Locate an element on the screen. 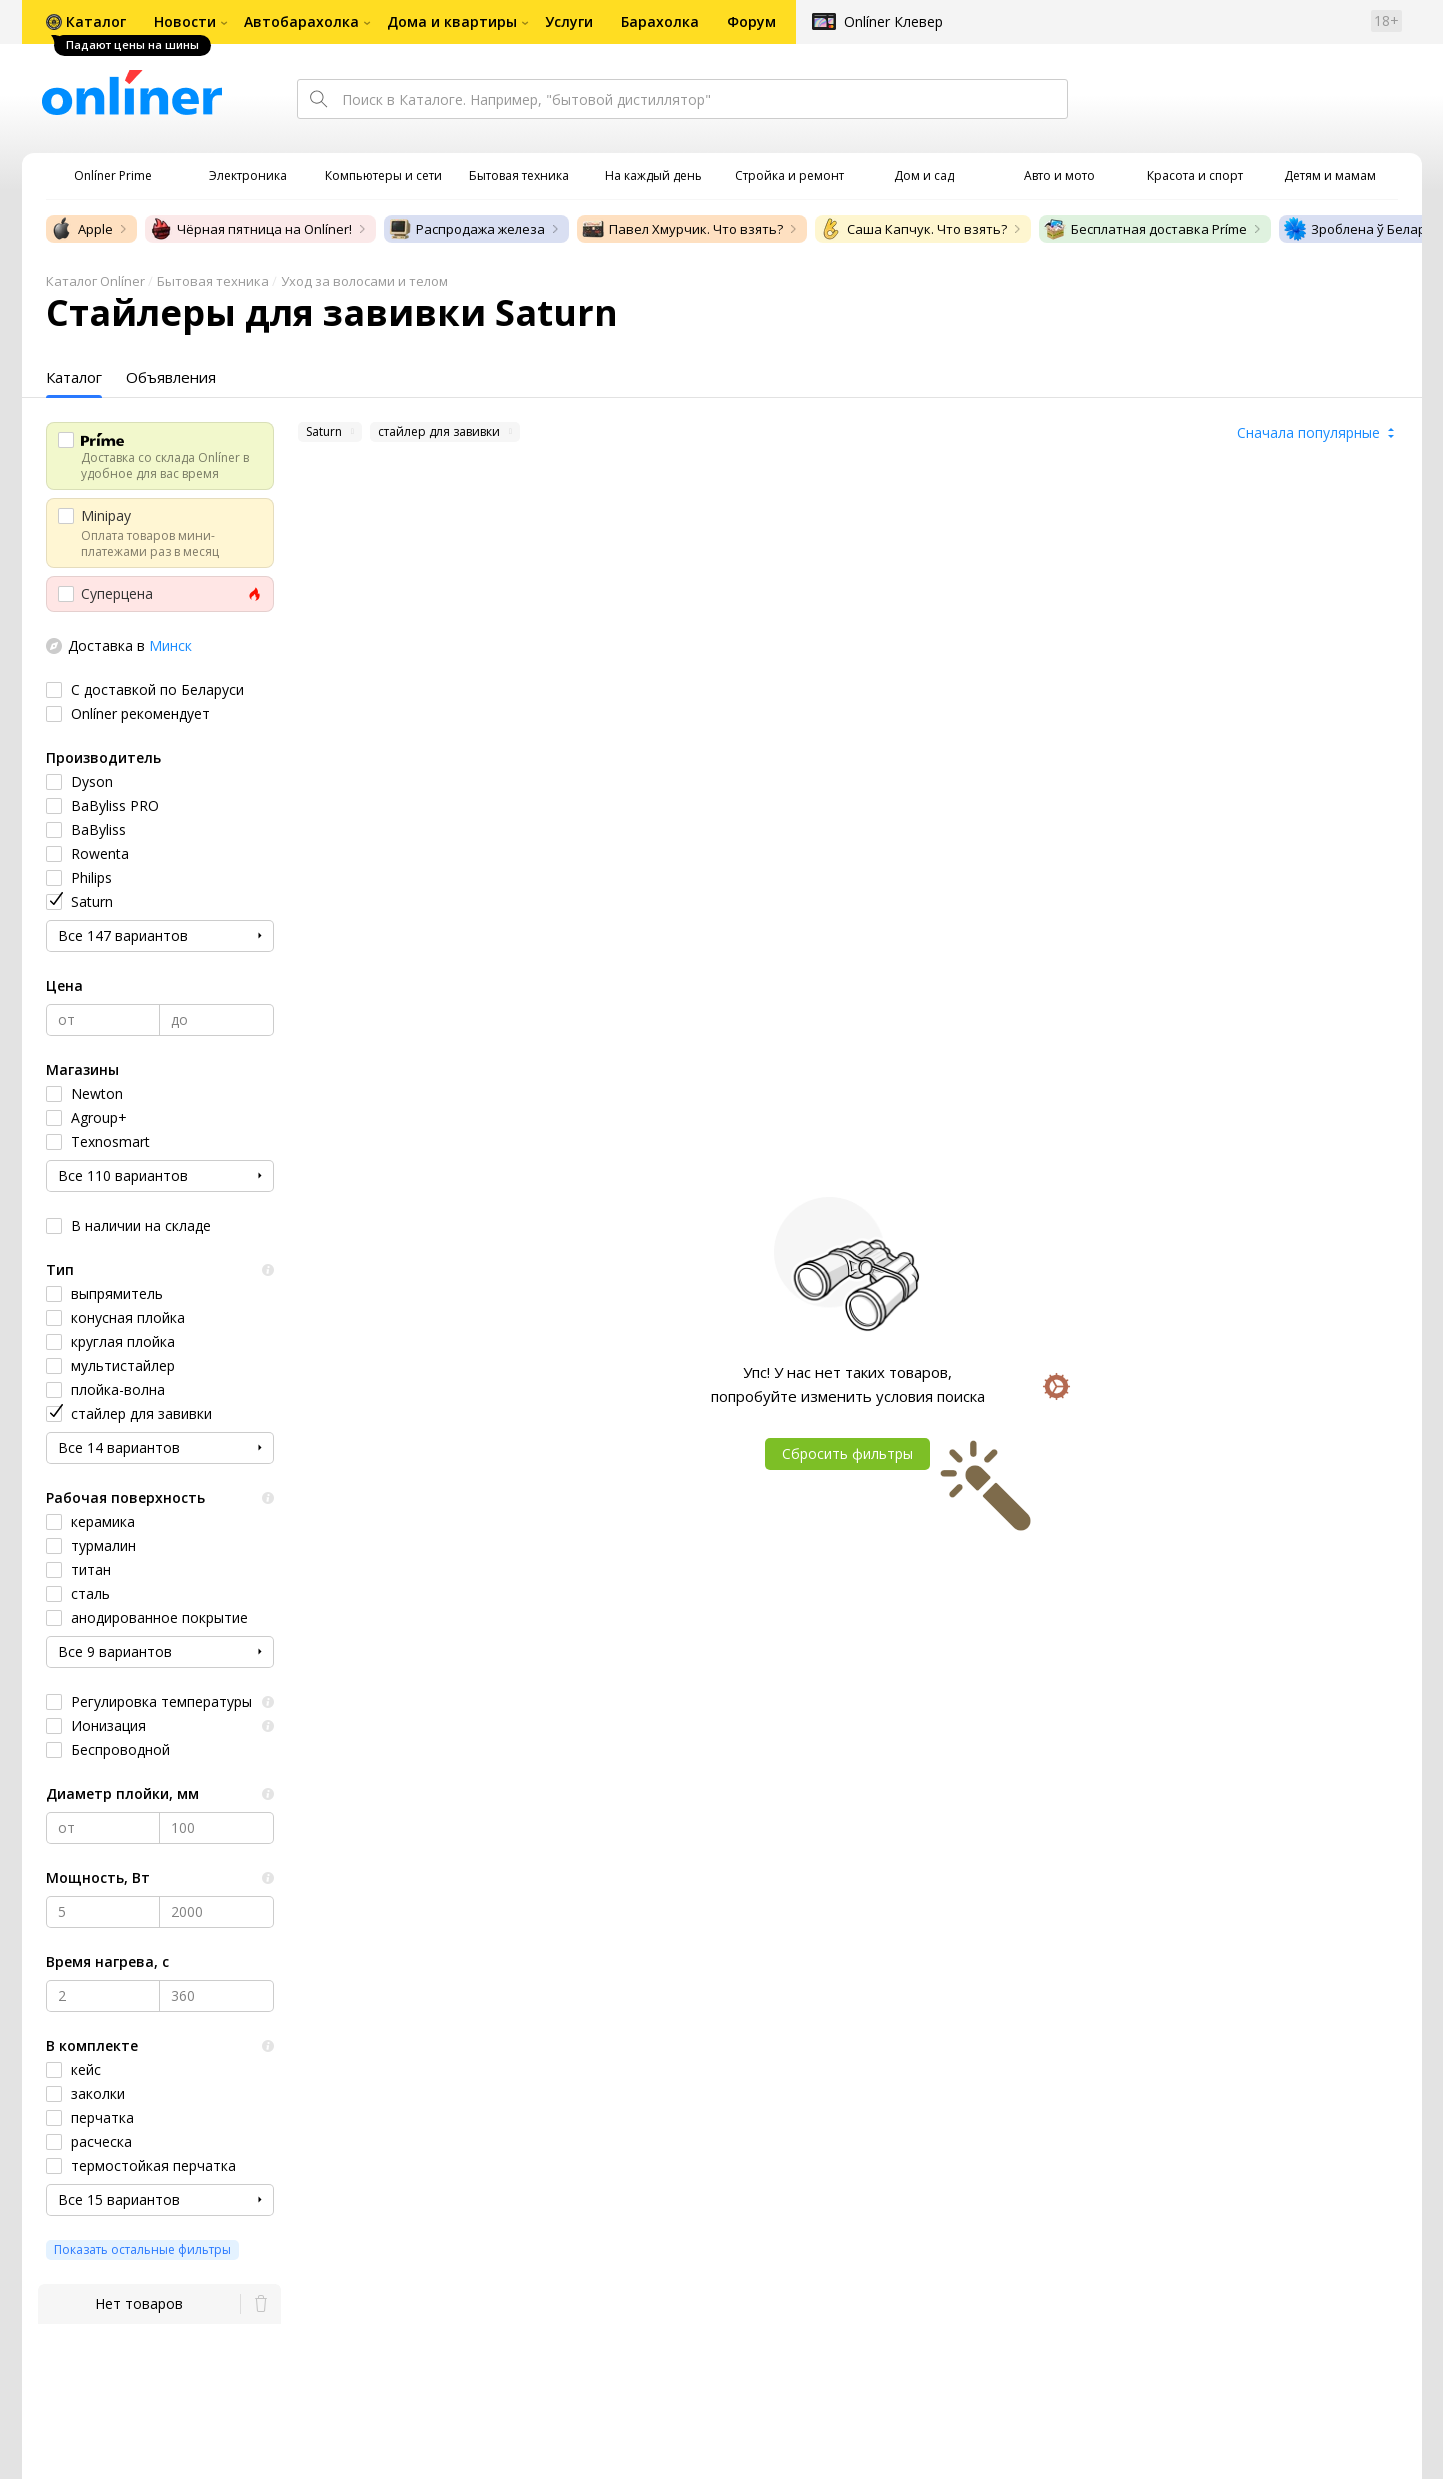 This screenshot has height=2479, width=1443. apply auto-enhance or magic adjustments is located at coordinates (986, 1486).